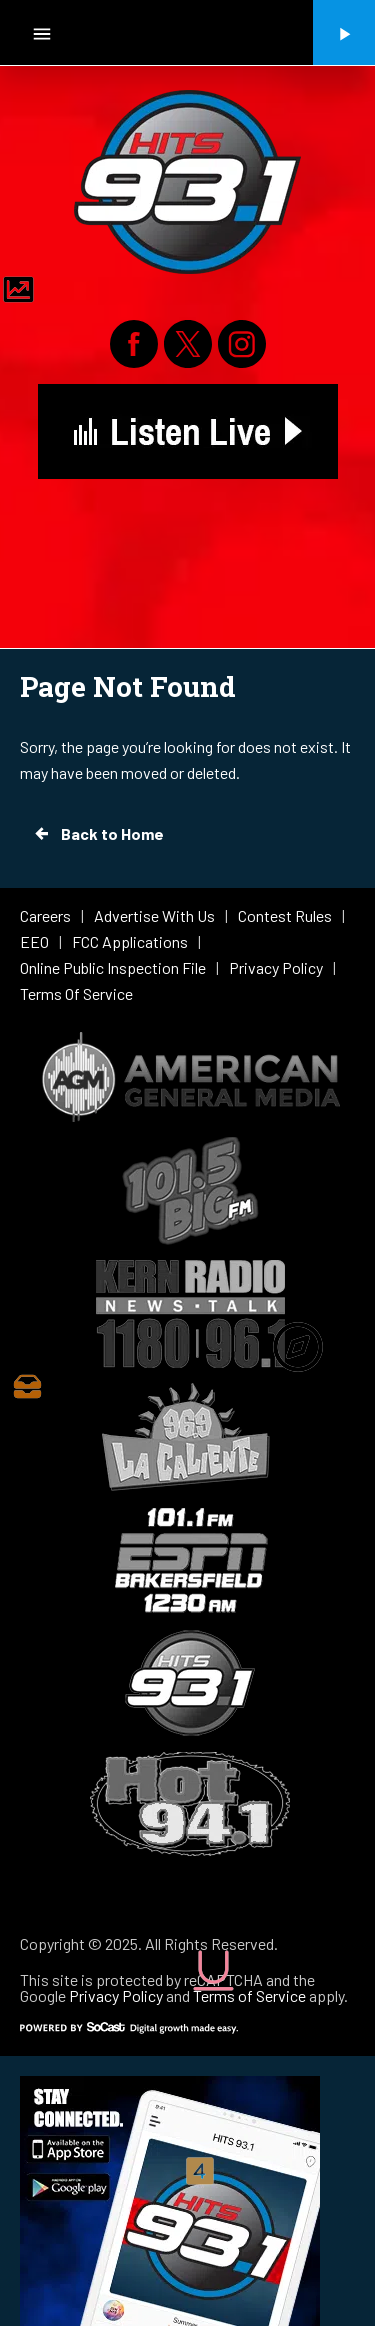  What do you see at coordinates (27, 1386) in the screenshot?
I see `view all inbox messages` at bounding box center [27, 1386].